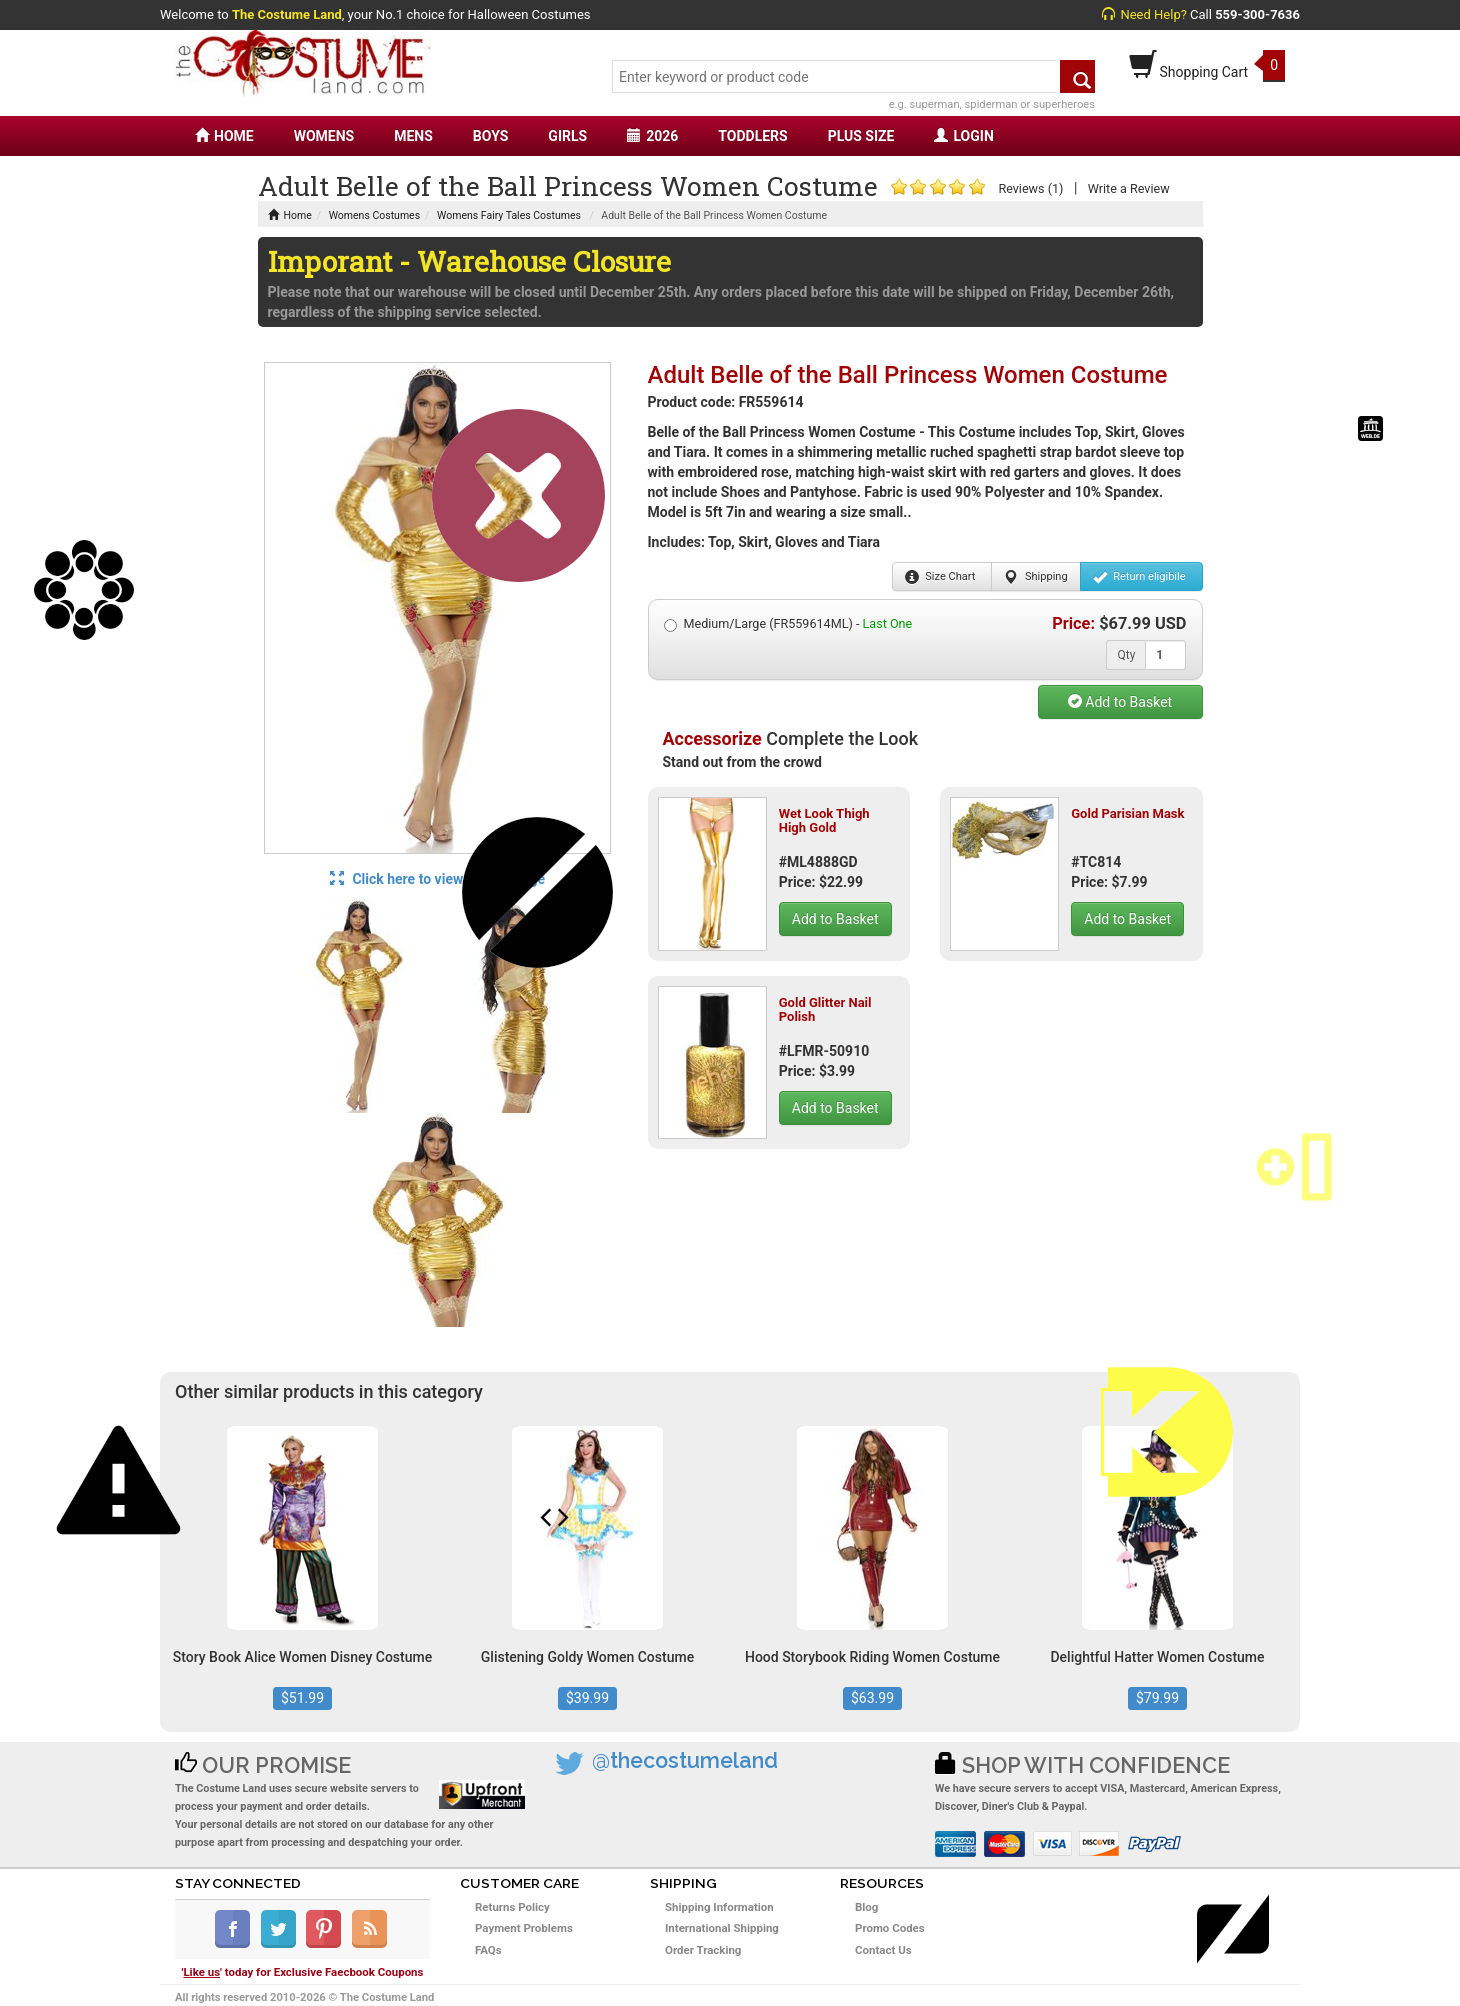 Image resolution: width=1460 pixels, height=2006 pixels. What do you see at coordinates (84, 590) in the screenshot?
I see `open source framework (OSF) logo` at bounding box center [84, 590].